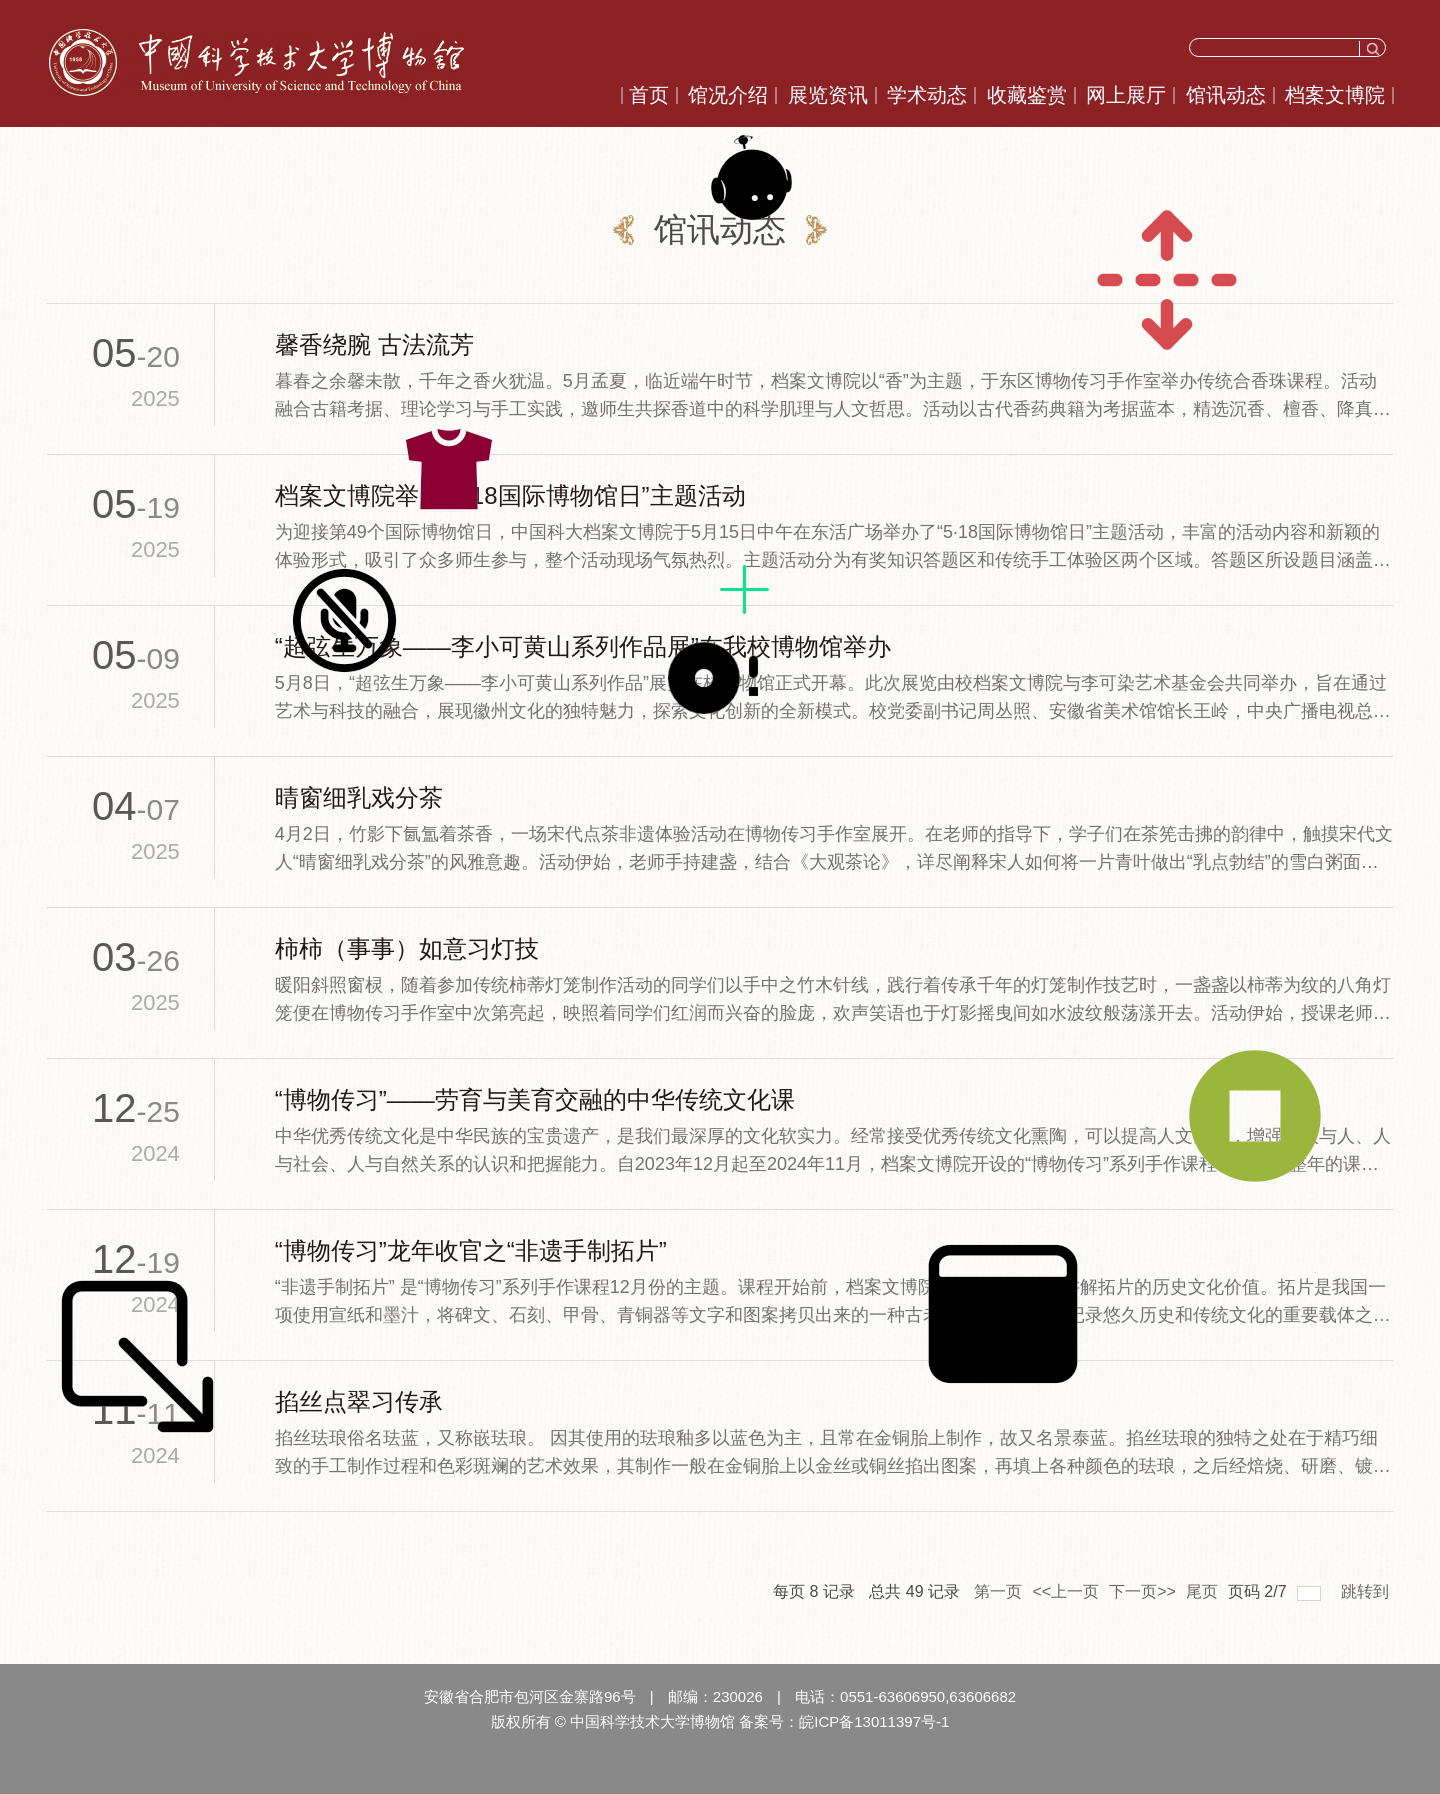 The image size is (1440, 1794). I want to click on expand collapsed content vertically, so click(1167, 280).